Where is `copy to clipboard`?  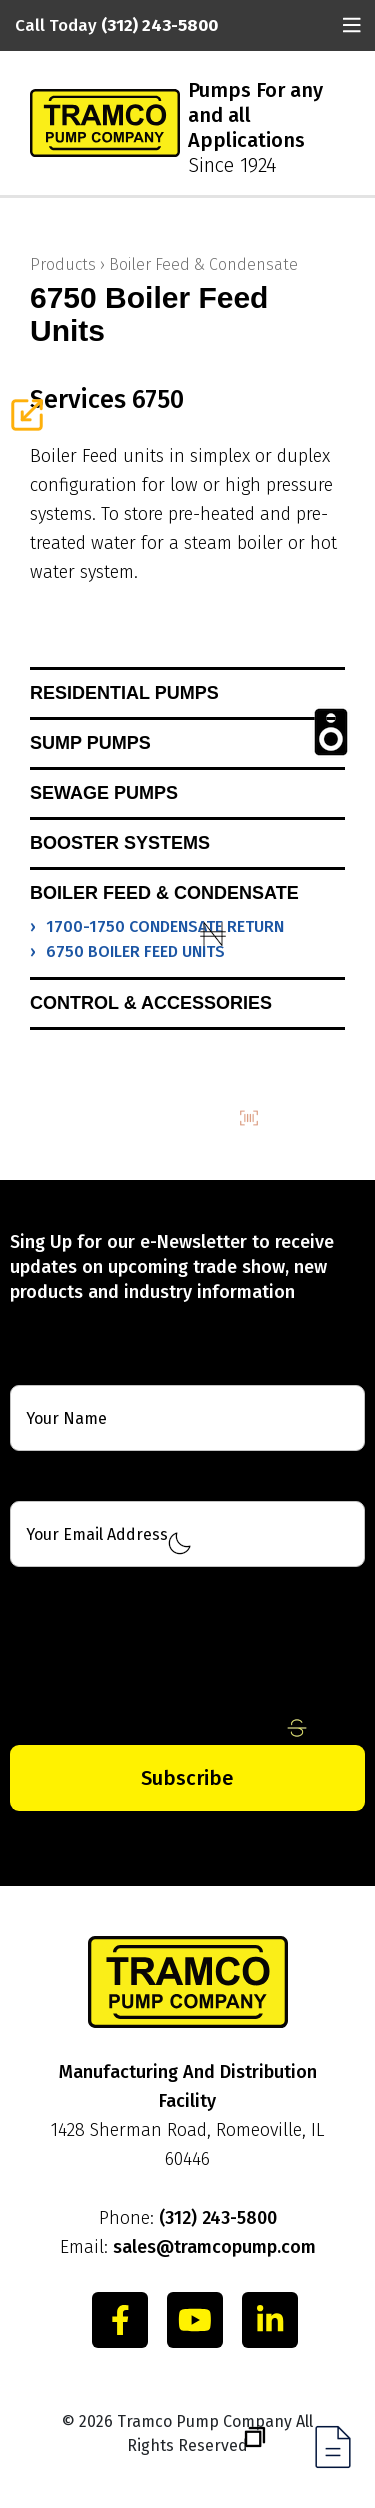
copy to clipboard is located at coordinates (255, 2437).